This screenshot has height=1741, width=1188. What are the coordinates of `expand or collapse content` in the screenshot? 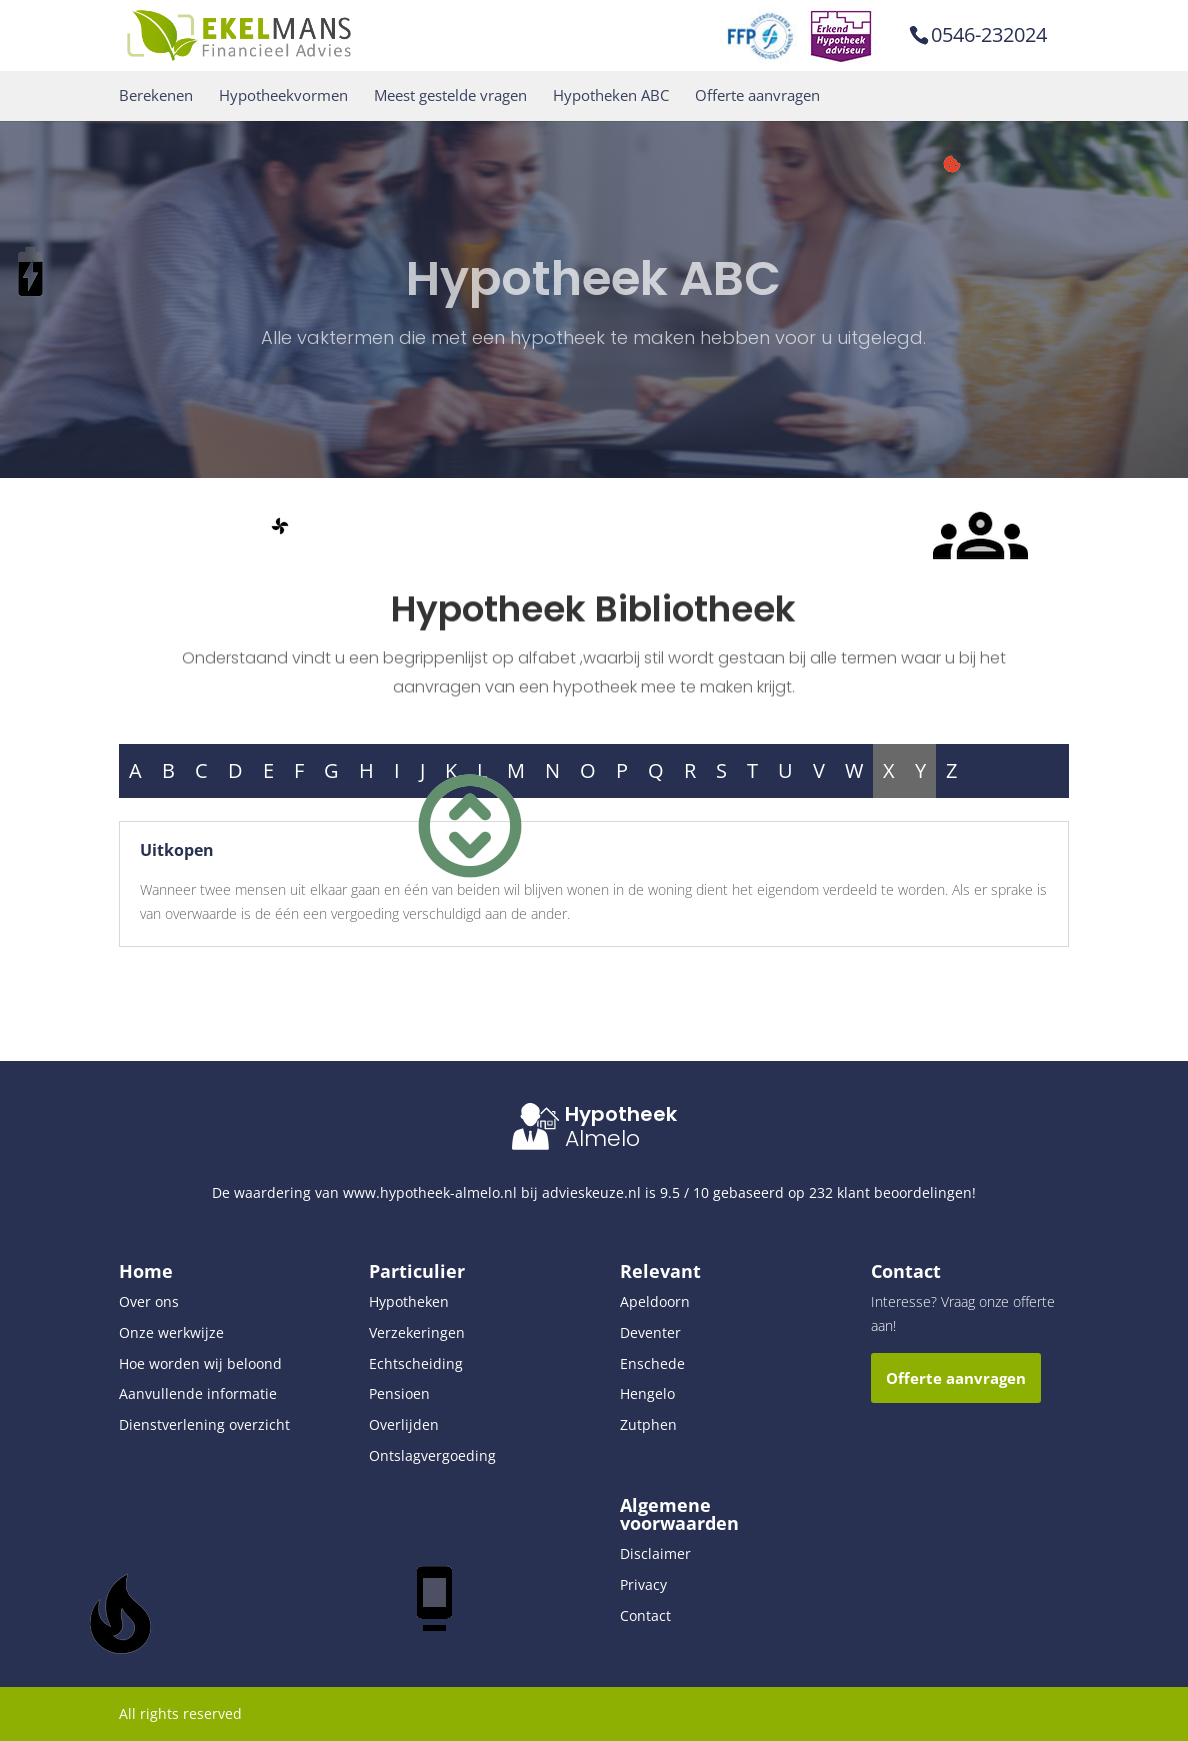 It's located at (470, 826).